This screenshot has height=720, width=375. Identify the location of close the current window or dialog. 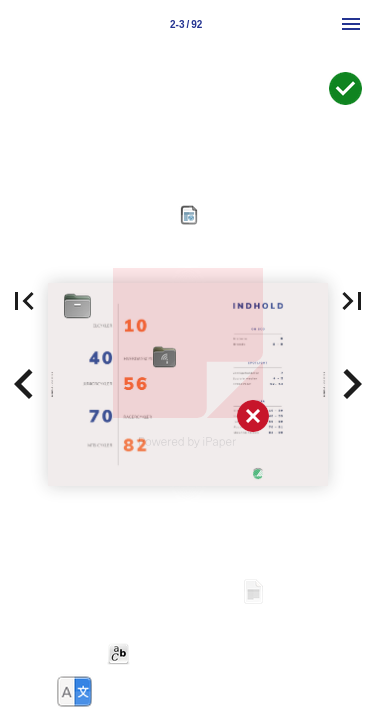
(253, 416).